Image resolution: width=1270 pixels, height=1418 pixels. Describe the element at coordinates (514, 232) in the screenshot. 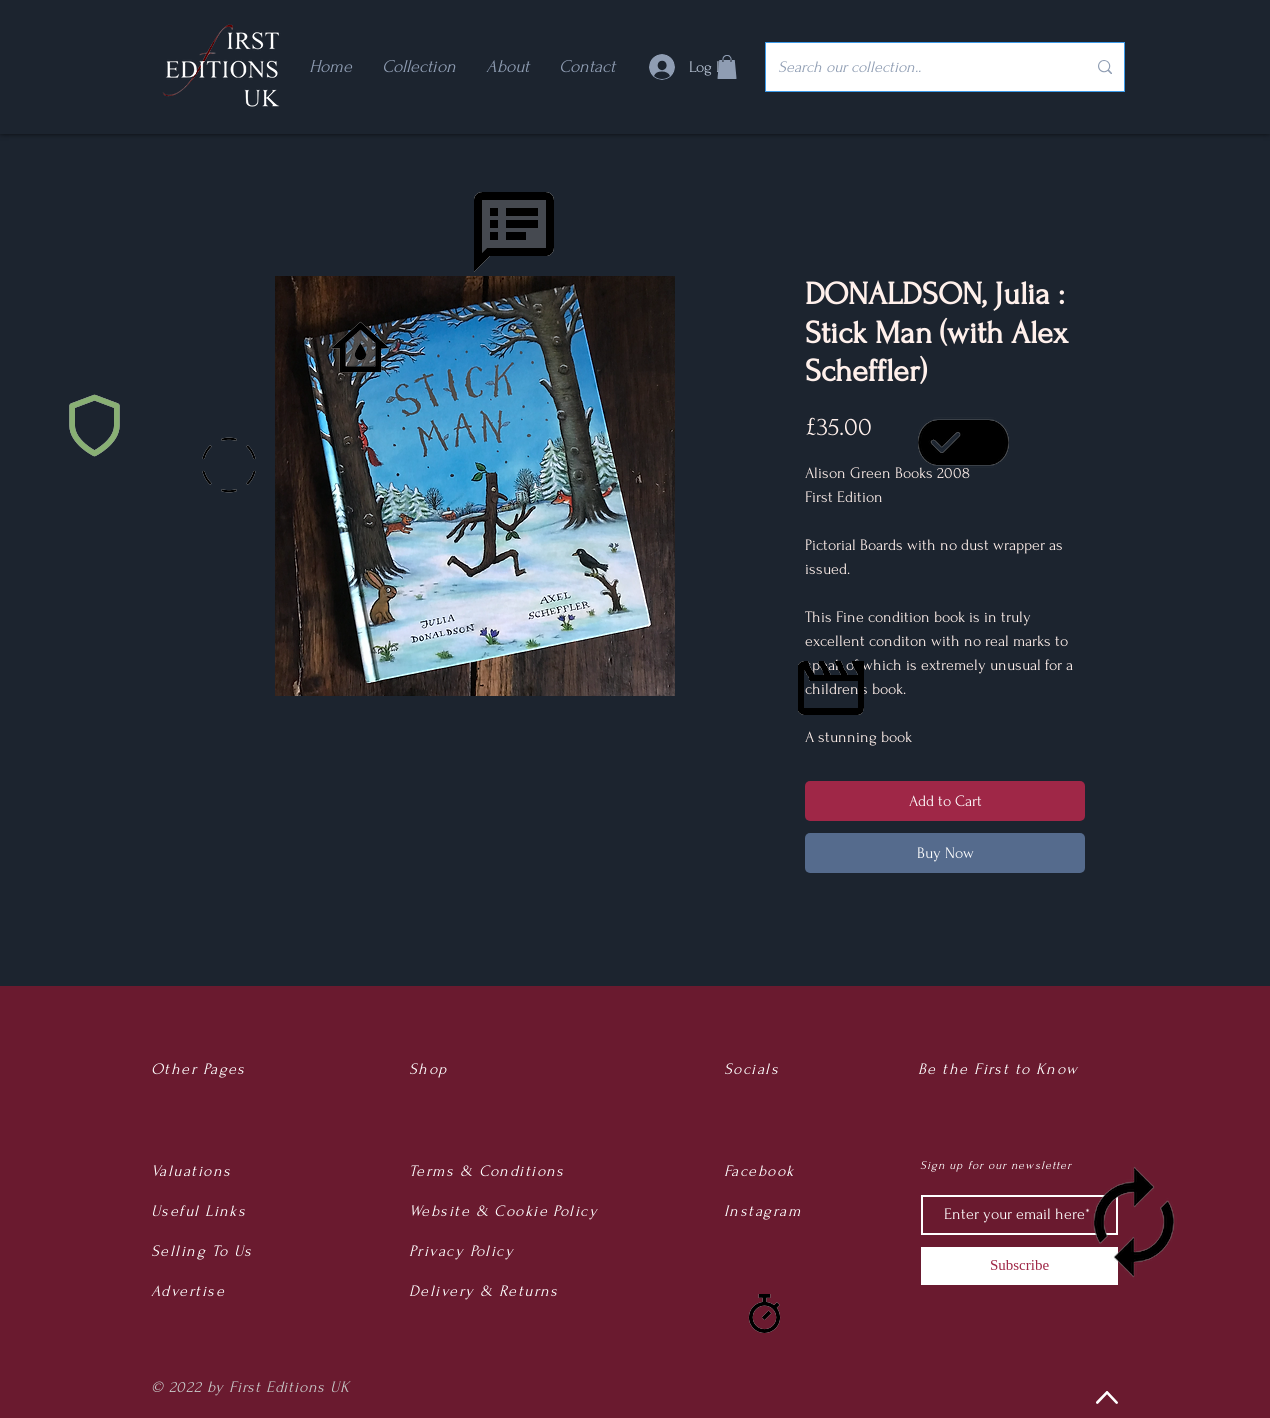

I see `view speaker notes or presentation comments` at that location.